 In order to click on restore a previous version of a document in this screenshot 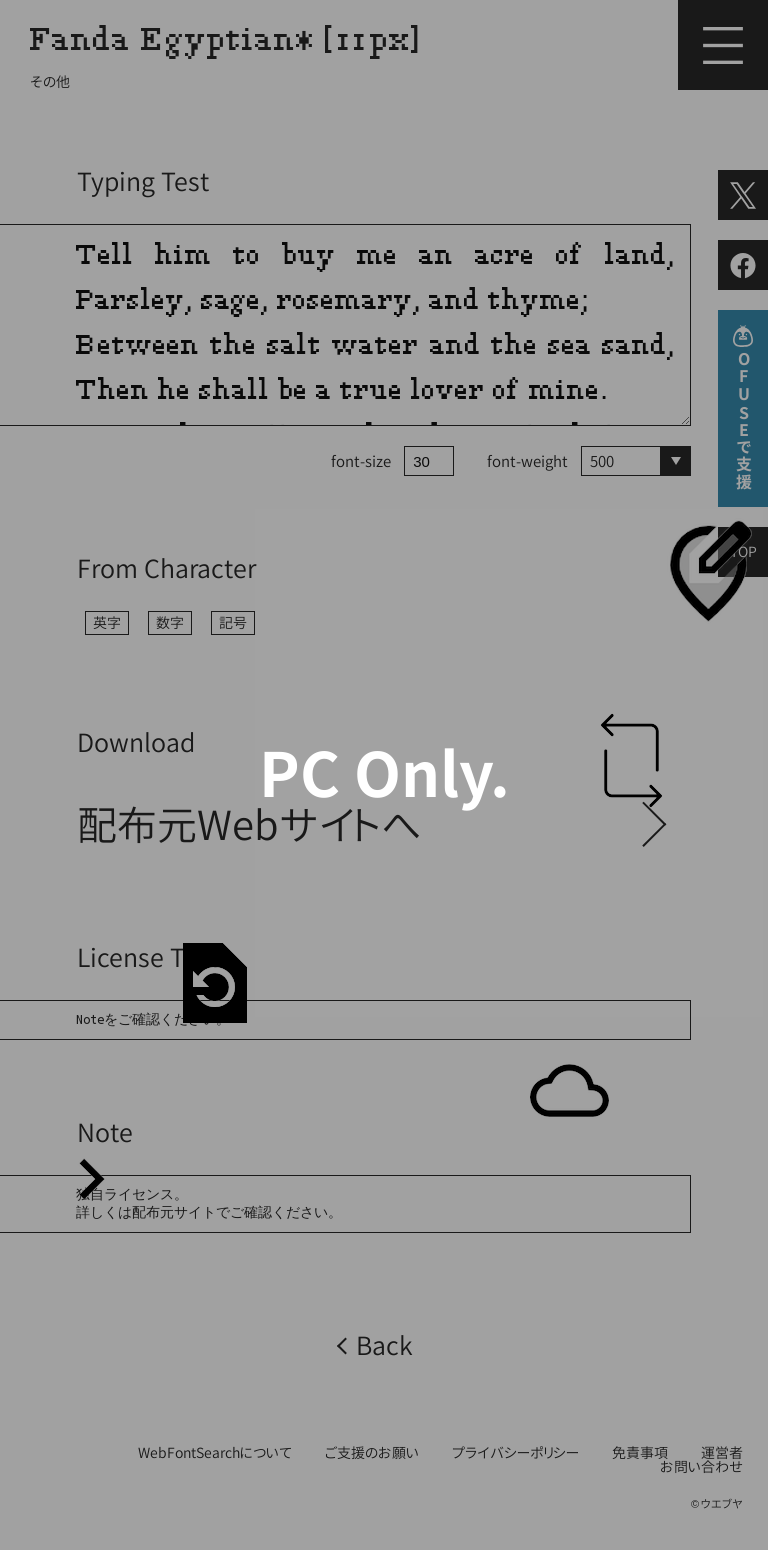, I will do `click(215, 983)`.